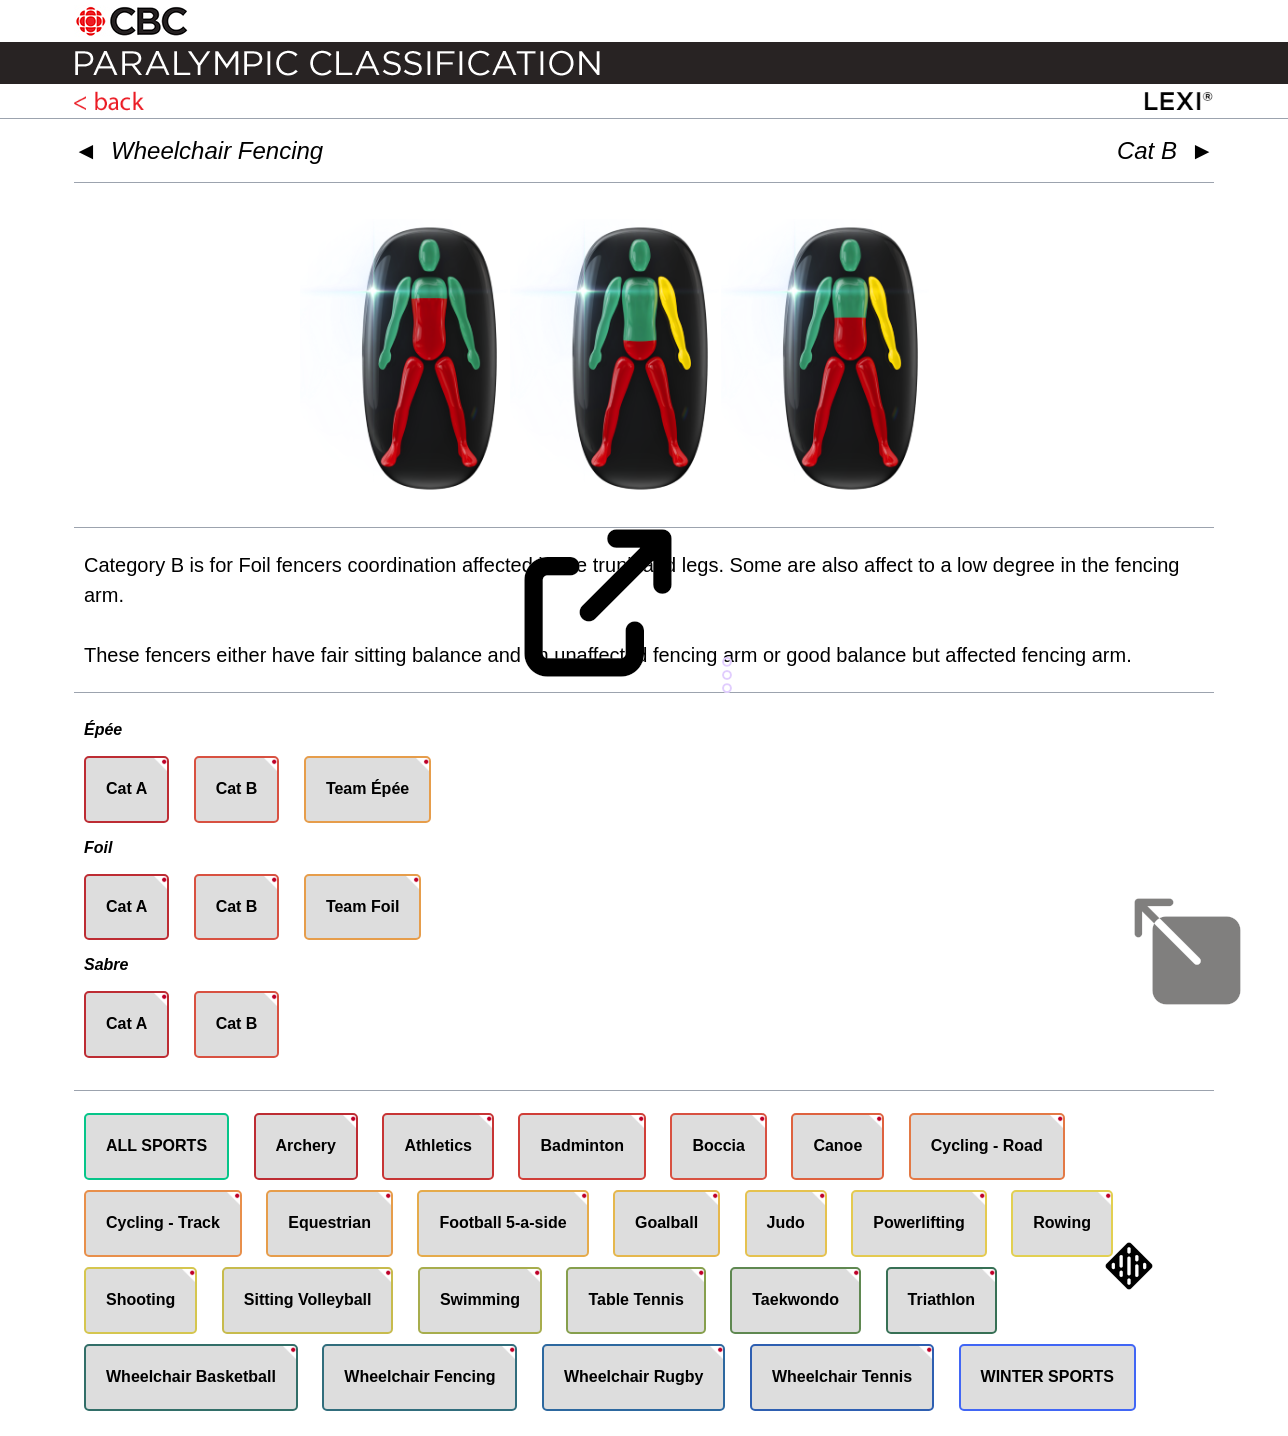 The width and height of the screenshot is (1288, 1436). Describe the element at coordinates (727, 675) in the screenshot. I see `open more options menu` at that location.